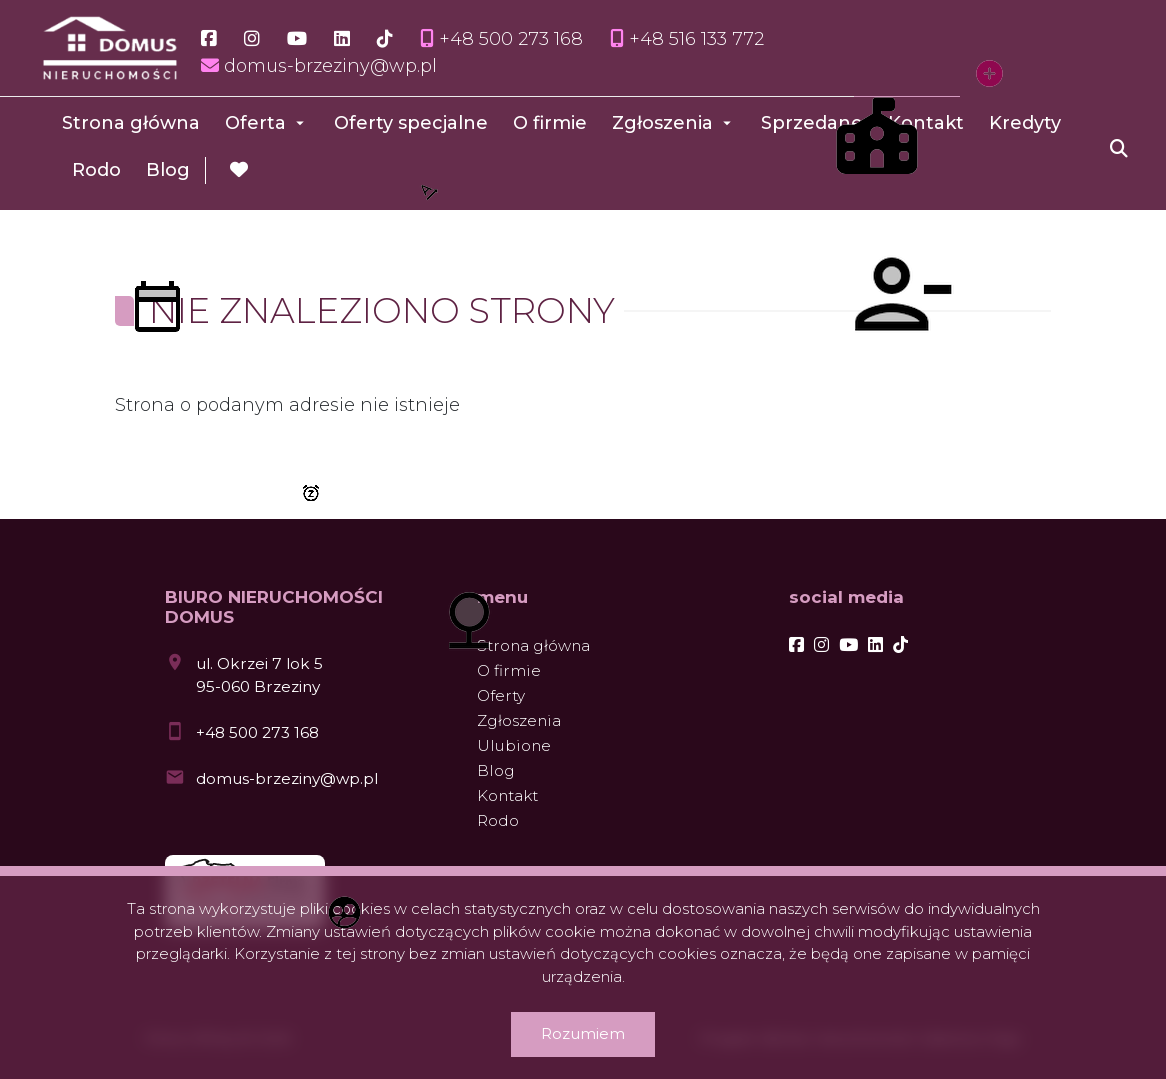  Describe the element at coordinates (901, 294) in the screenshot. I see `remove a contact or friend` at that location.